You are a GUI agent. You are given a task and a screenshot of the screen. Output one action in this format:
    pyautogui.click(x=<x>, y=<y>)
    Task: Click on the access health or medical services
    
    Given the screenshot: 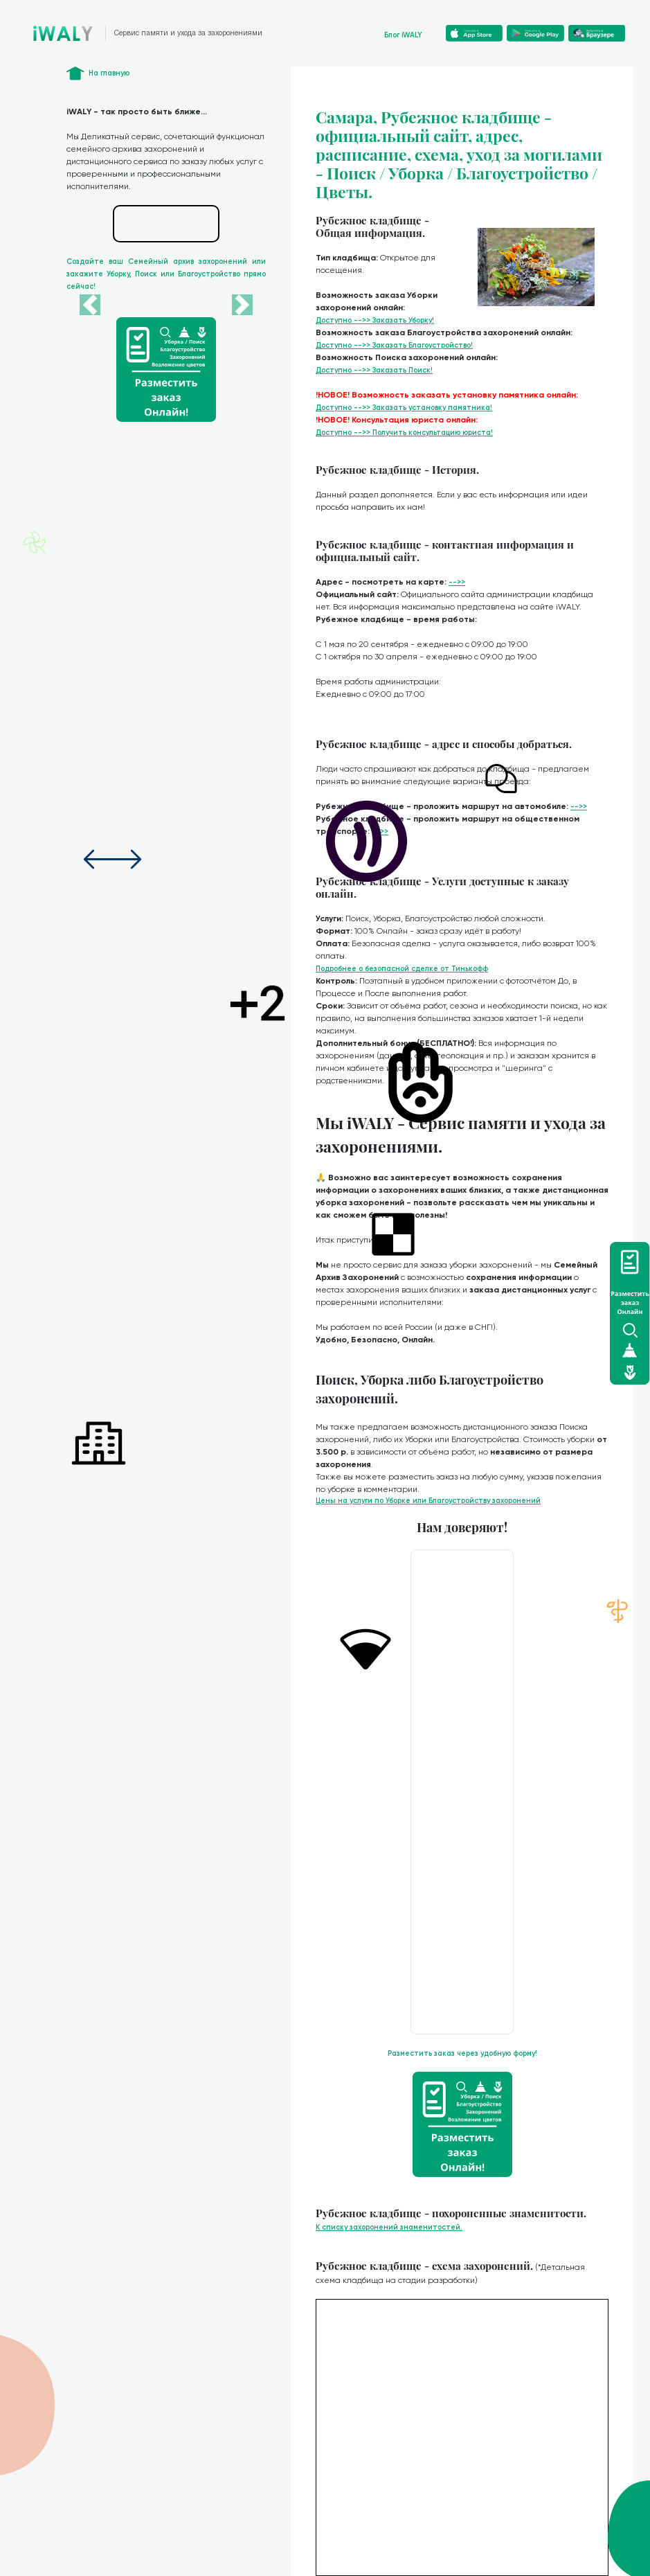 What is the action you would take?
    pyautogui.click(x=618, y=1611)
    